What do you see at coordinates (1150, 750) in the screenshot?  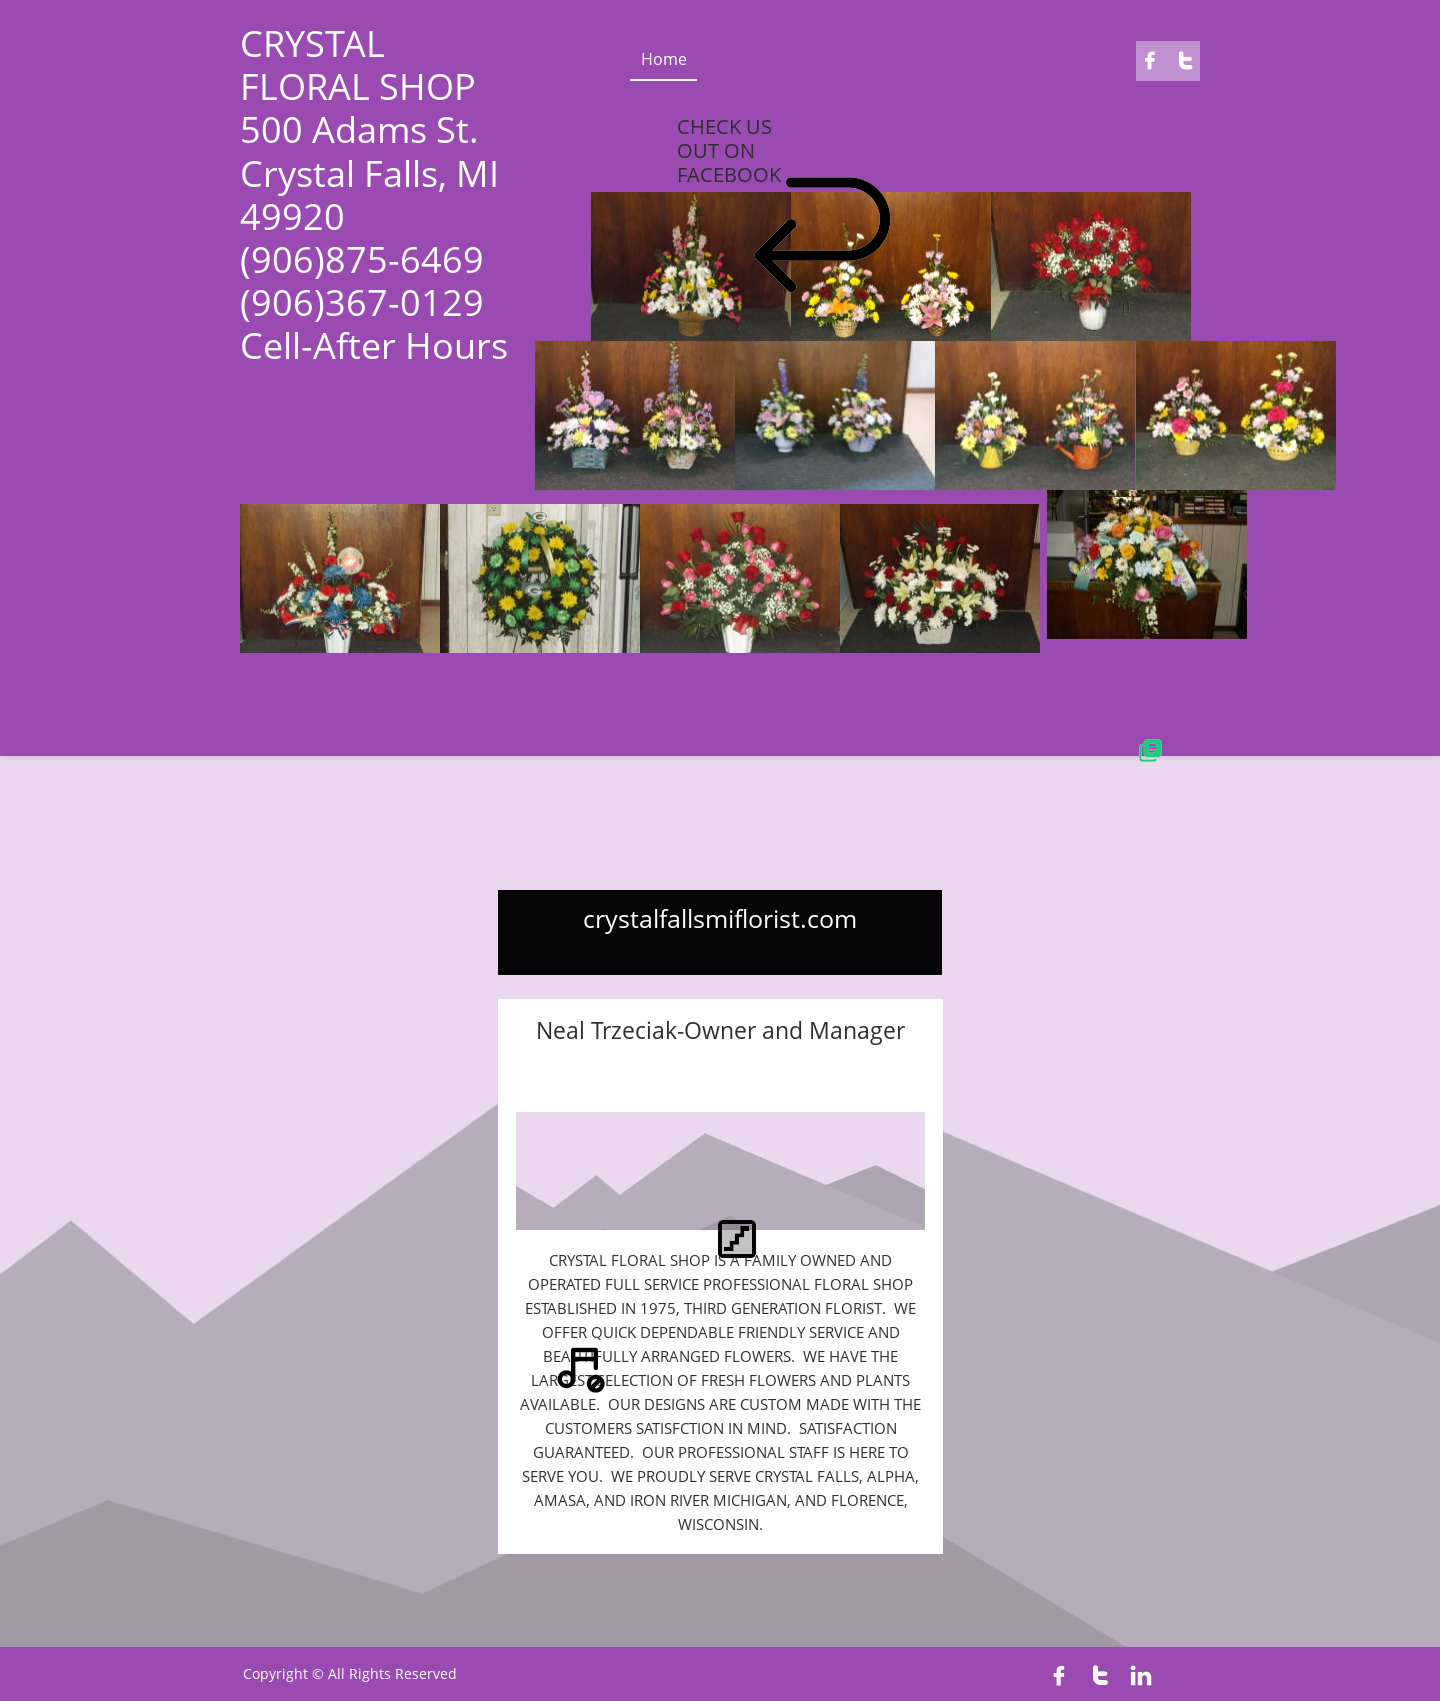 I see `access your saved content library` at bounding box center [1150, 750].